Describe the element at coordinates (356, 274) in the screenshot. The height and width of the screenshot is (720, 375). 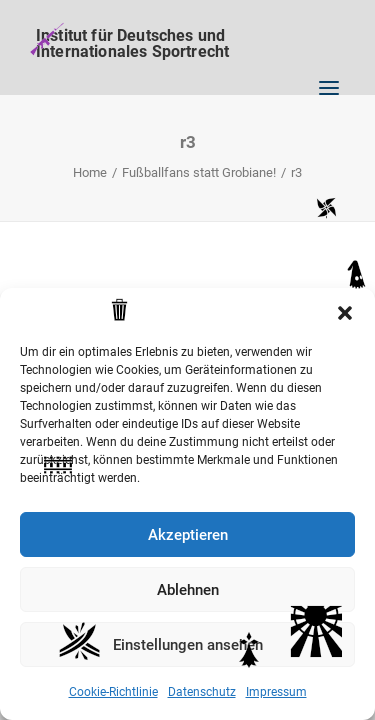
I see `select cultist character class` at that location.